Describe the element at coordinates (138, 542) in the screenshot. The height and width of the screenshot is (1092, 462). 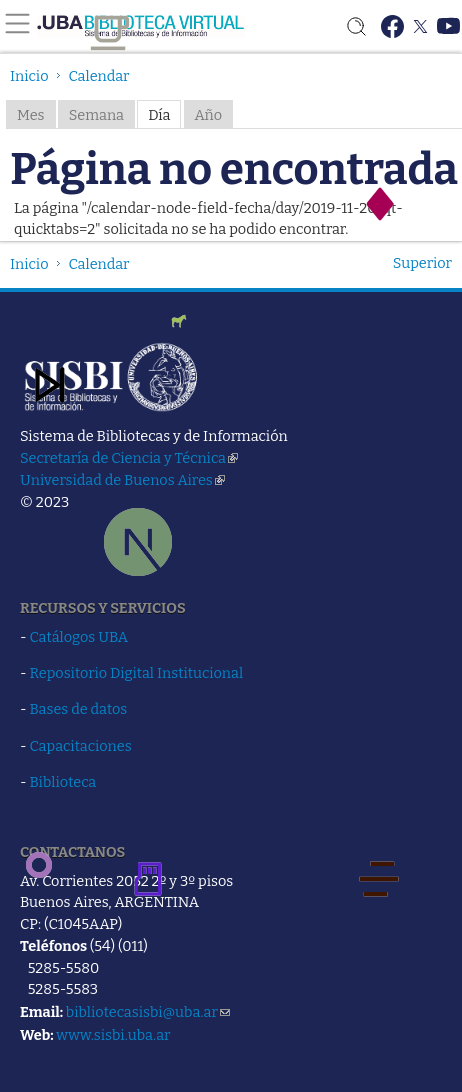
I see `Next.js framework logo` at that location.